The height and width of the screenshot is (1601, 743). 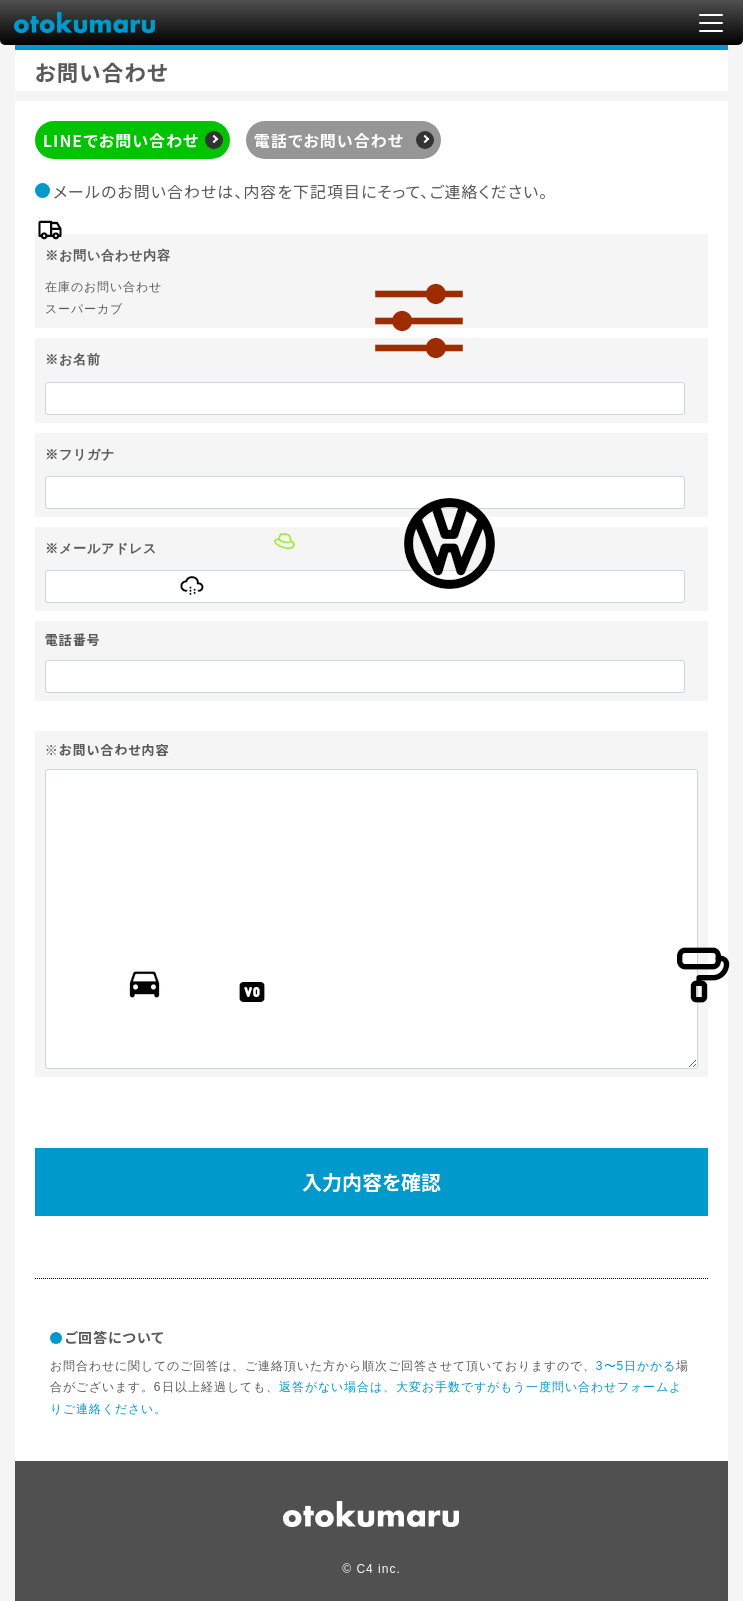 What do you see at coordinates (699, 975) in the screenshot?
I see `access painting or drawing tools` at bounding box center [699, 975].